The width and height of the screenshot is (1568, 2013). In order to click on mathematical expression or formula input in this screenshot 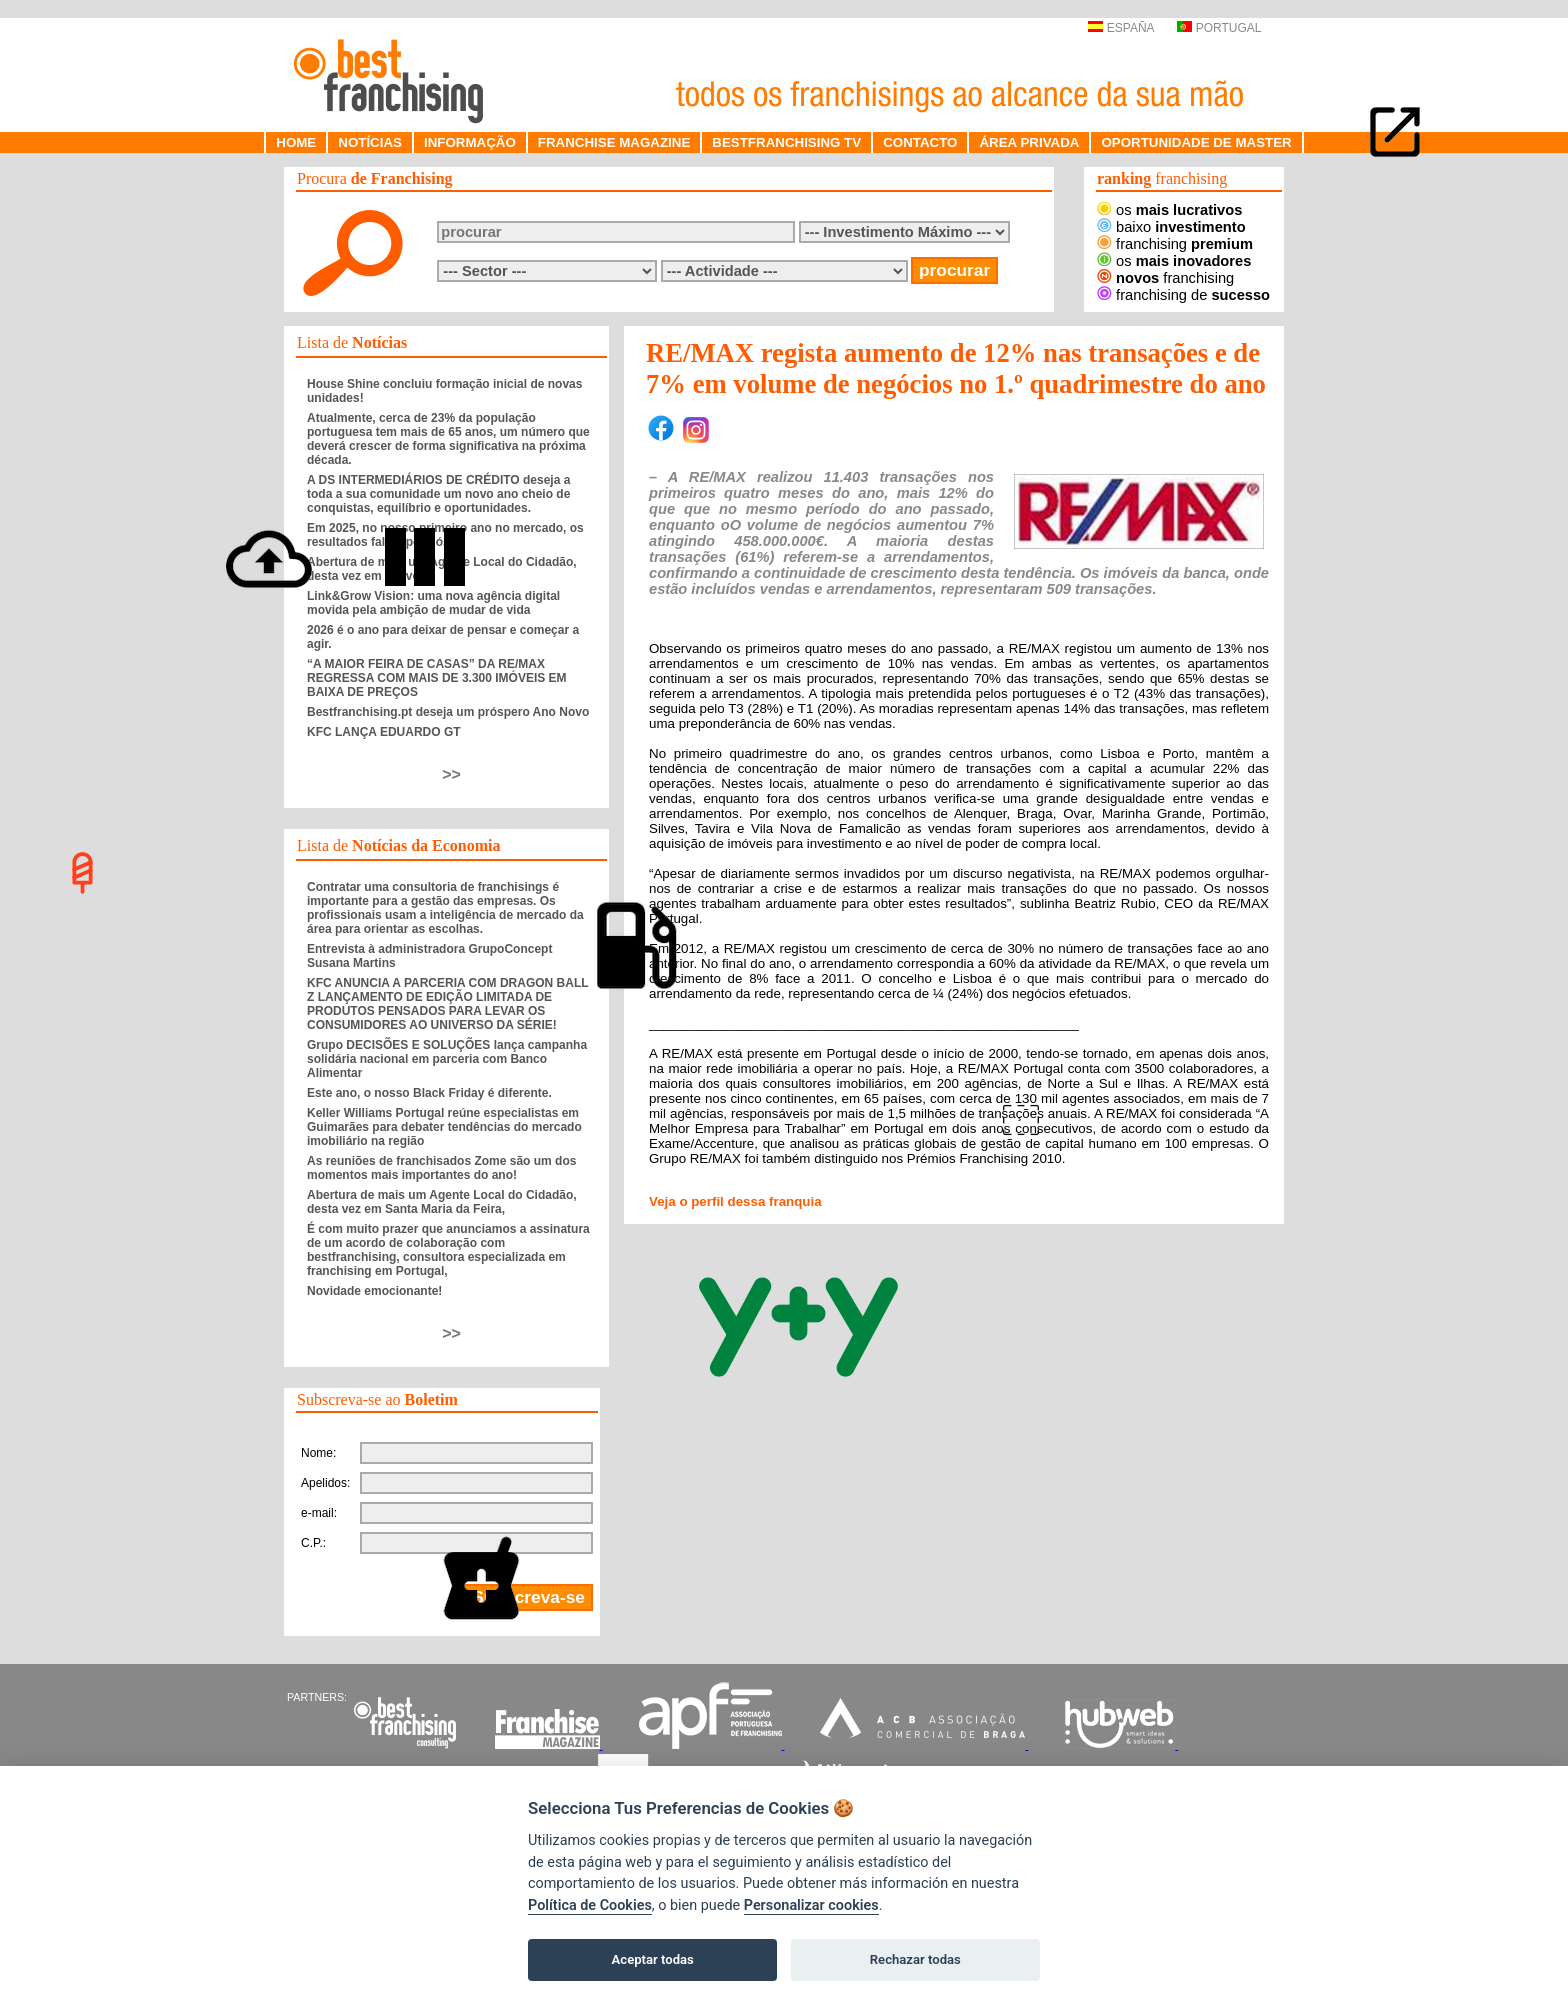, I will do `click(798, 1313)`.